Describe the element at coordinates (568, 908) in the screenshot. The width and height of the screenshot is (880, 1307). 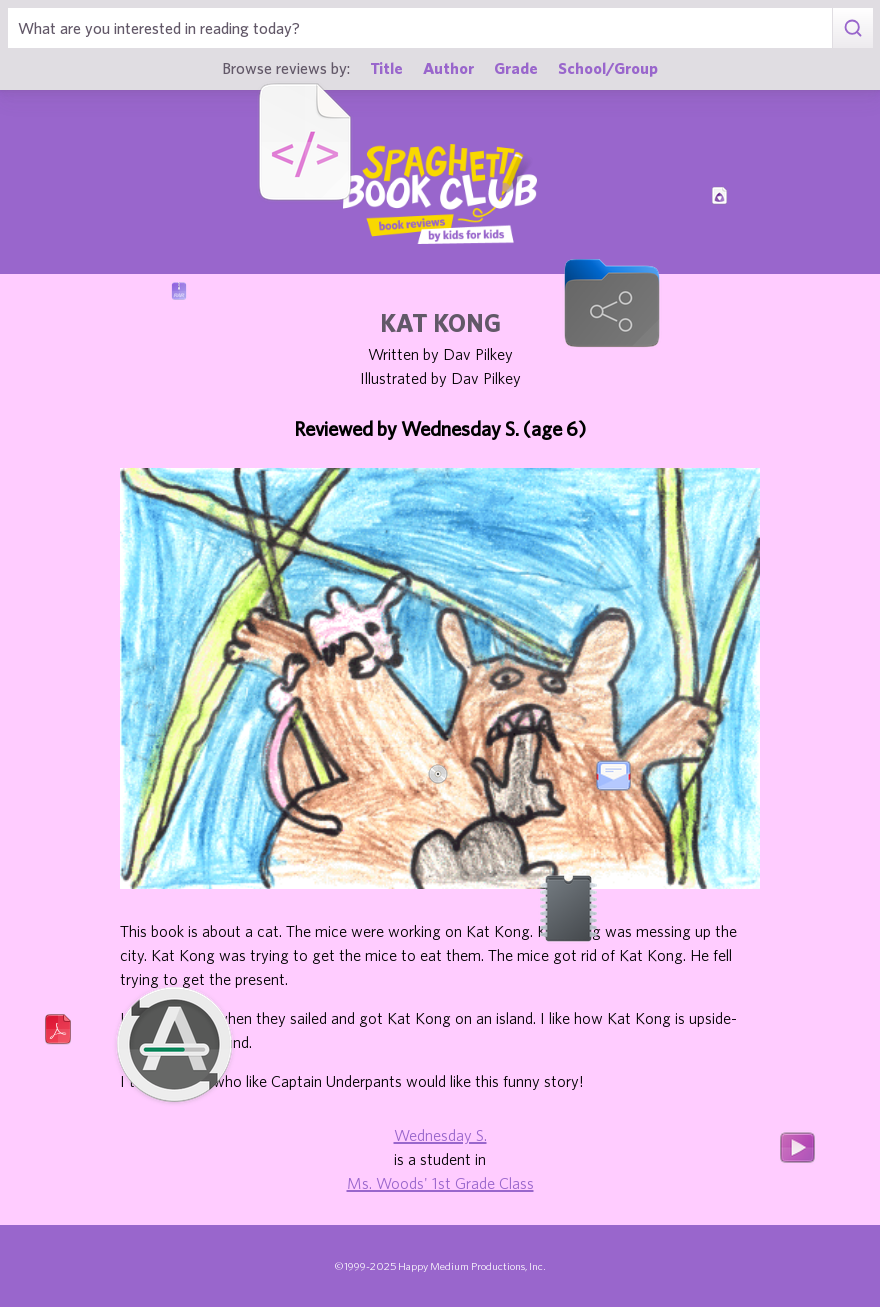
I see `view system hardware information` at that location.